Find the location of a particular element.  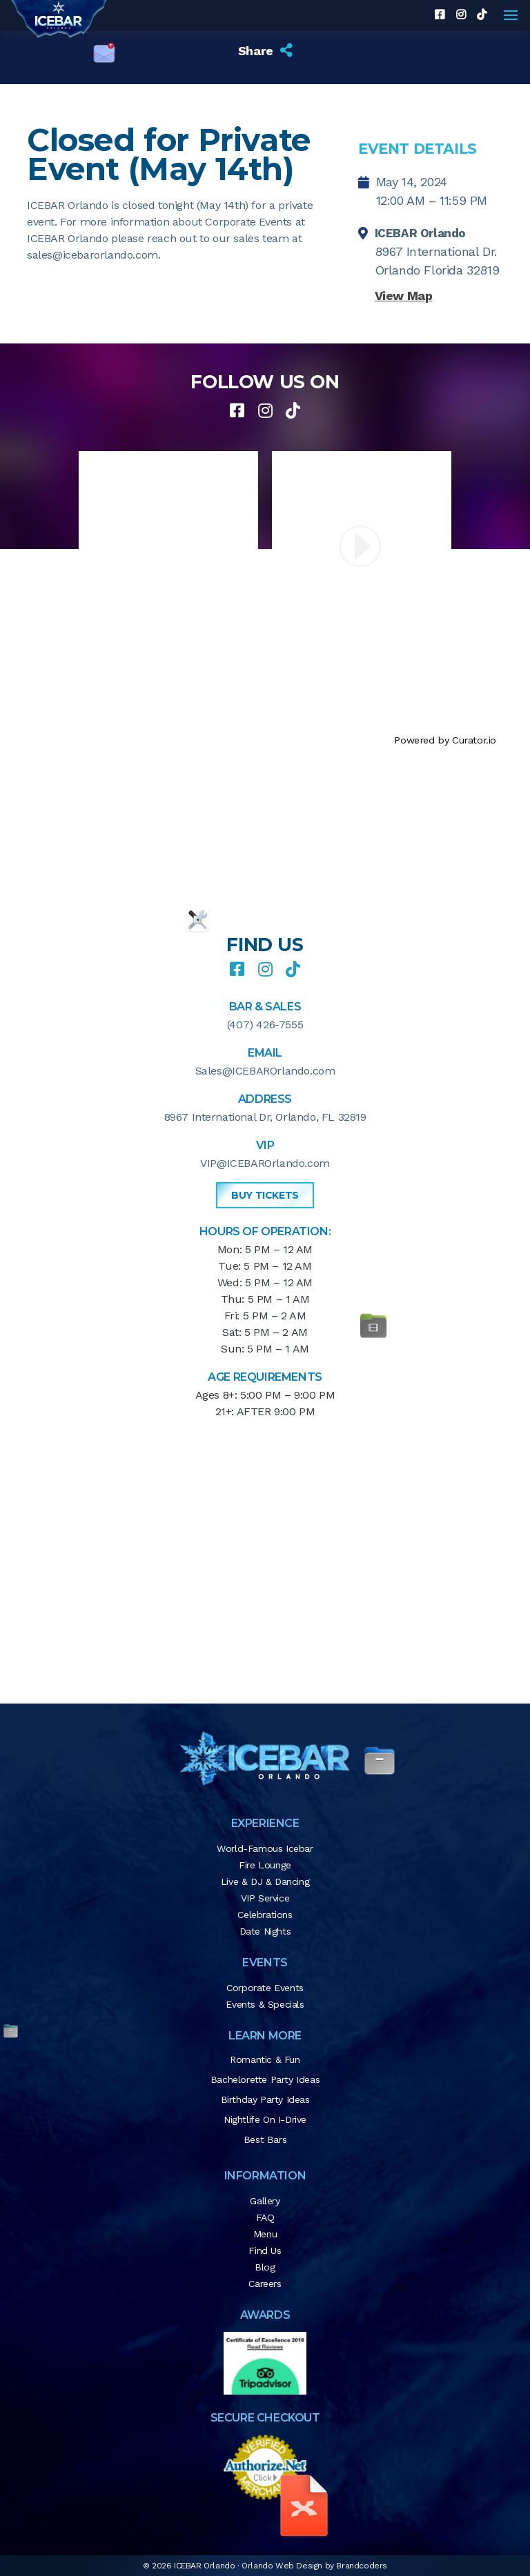

manage expansion card and slot settings is located at coordinates (197, 919).